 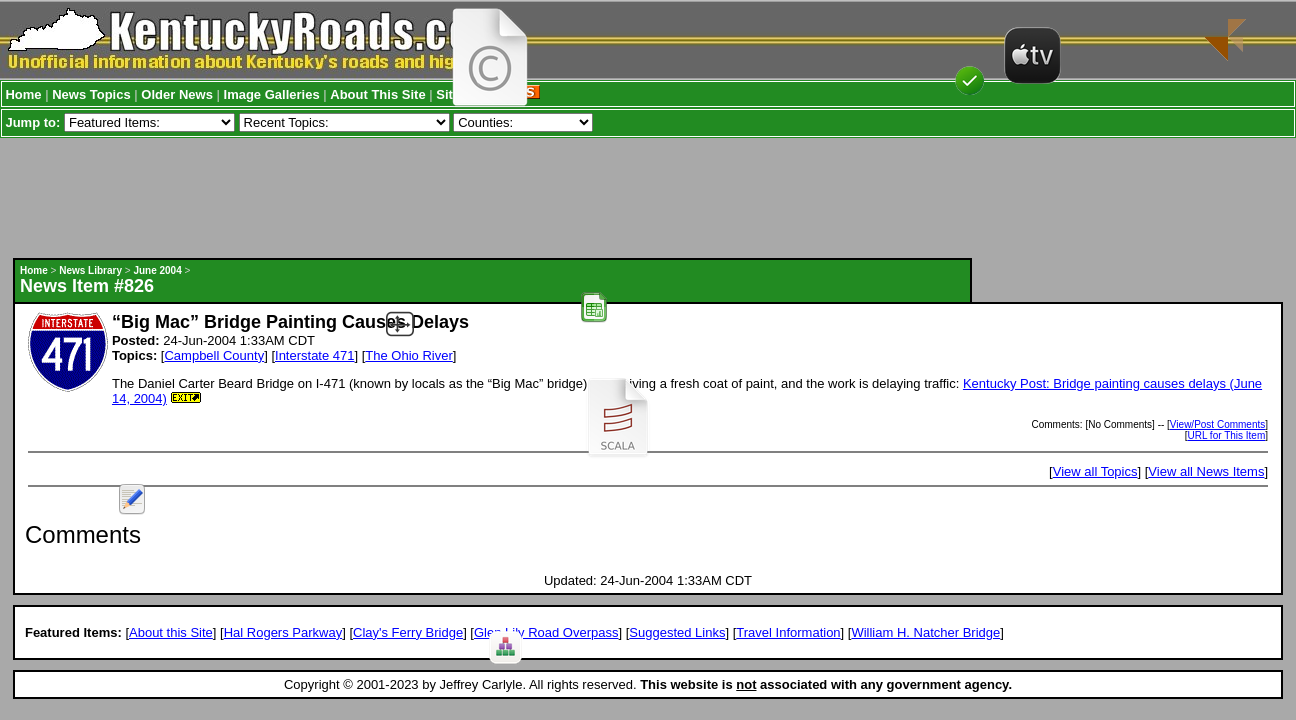 I want to click on a scala source code file, so click(x=618, y=418).